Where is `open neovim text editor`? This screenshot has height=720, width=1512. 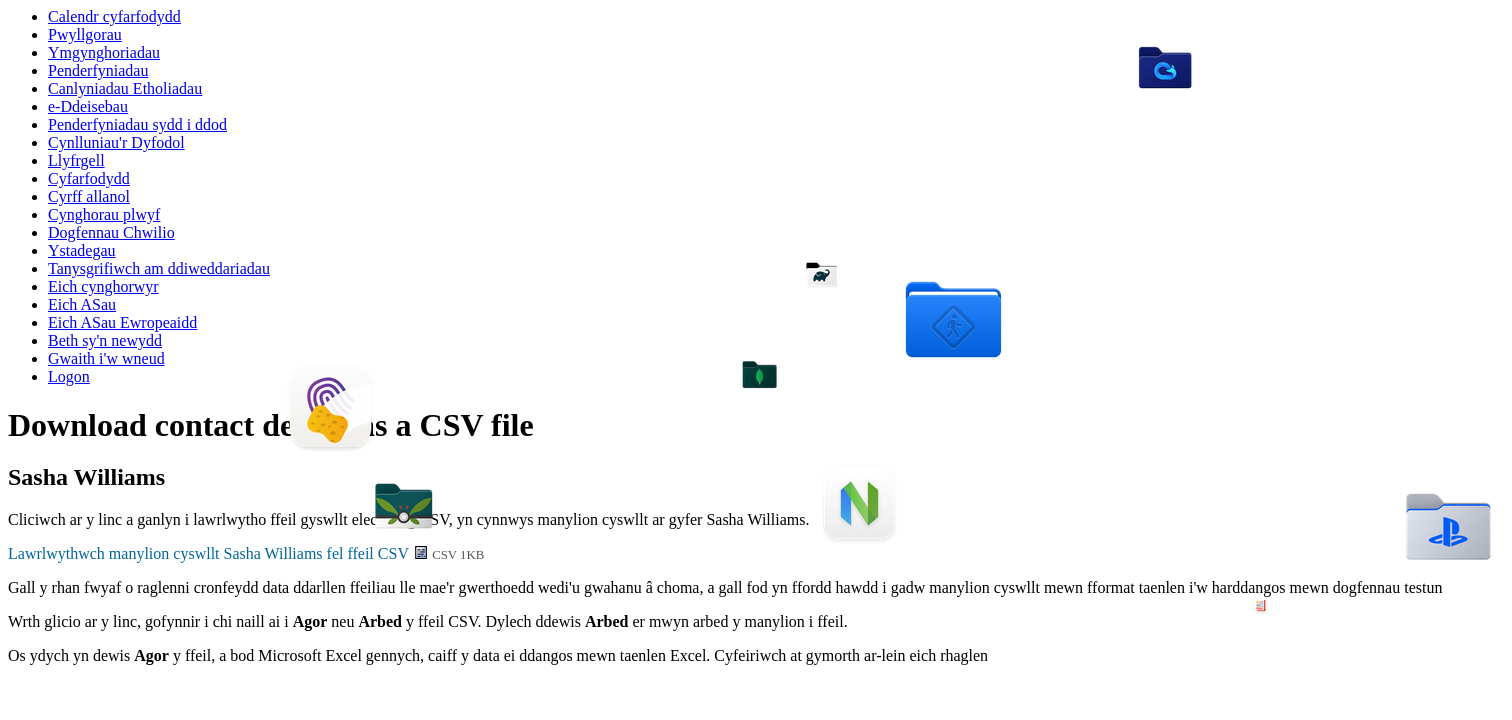
open neovim text editor is located at coordinates (859, 503).